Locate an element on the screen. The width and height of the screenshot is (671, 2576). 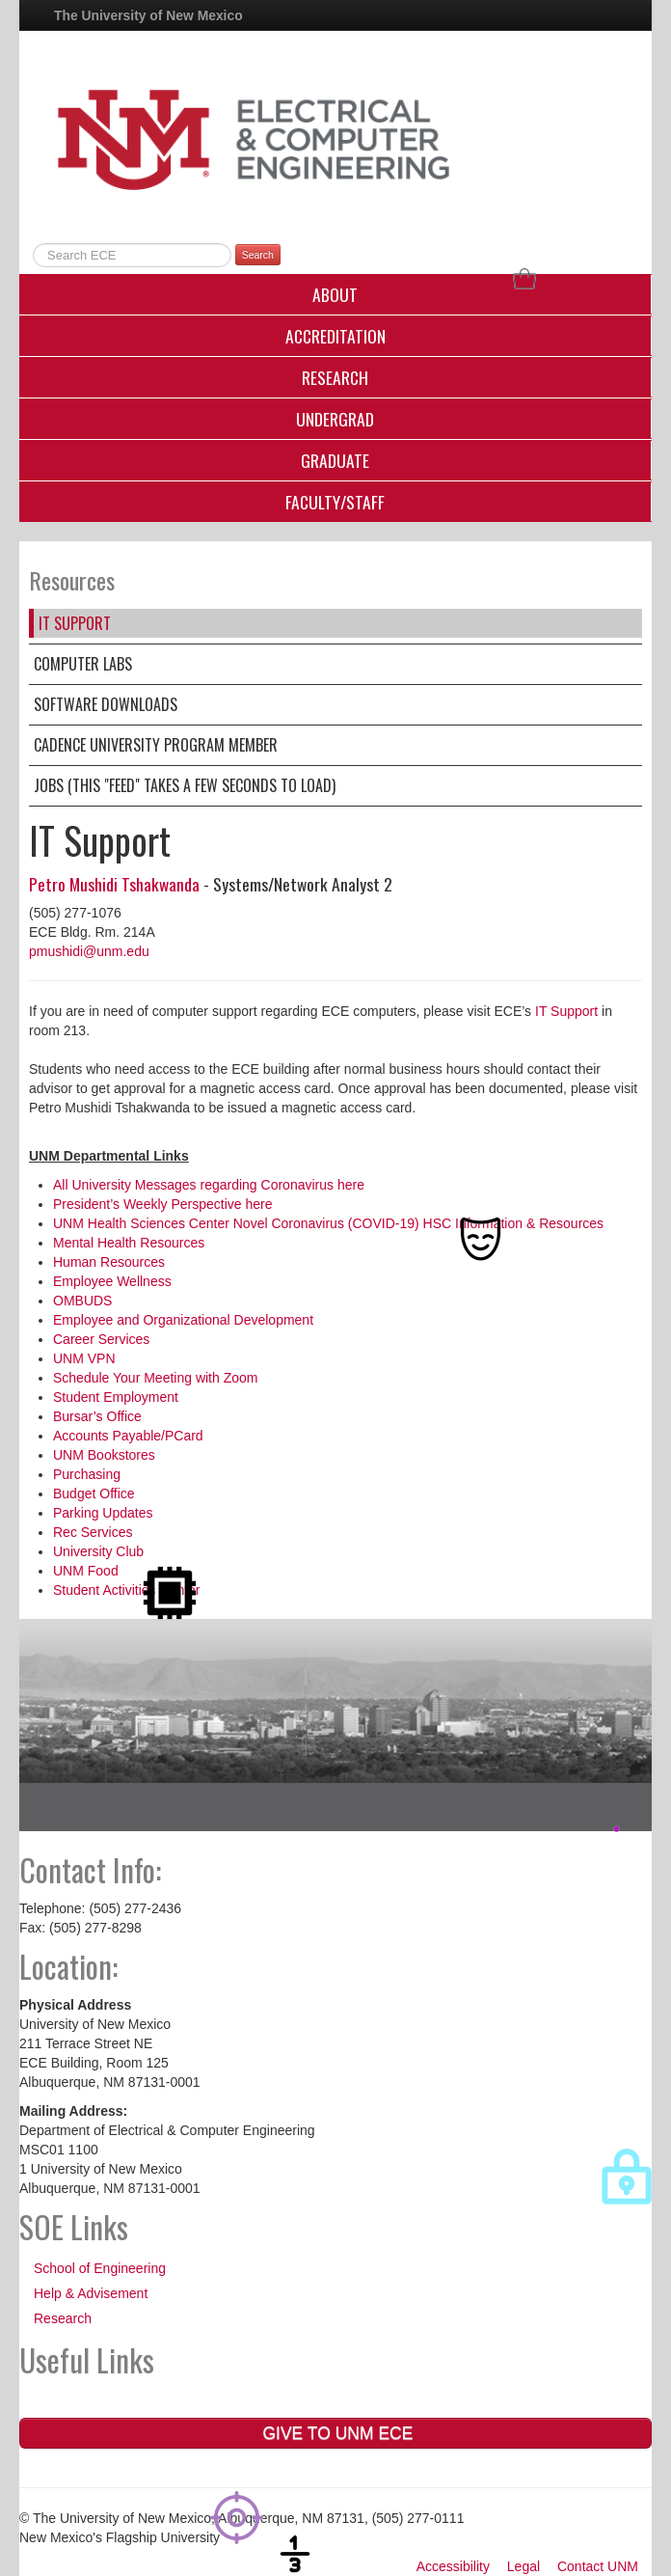
center map on current location is located at coordinates (236, 2517).